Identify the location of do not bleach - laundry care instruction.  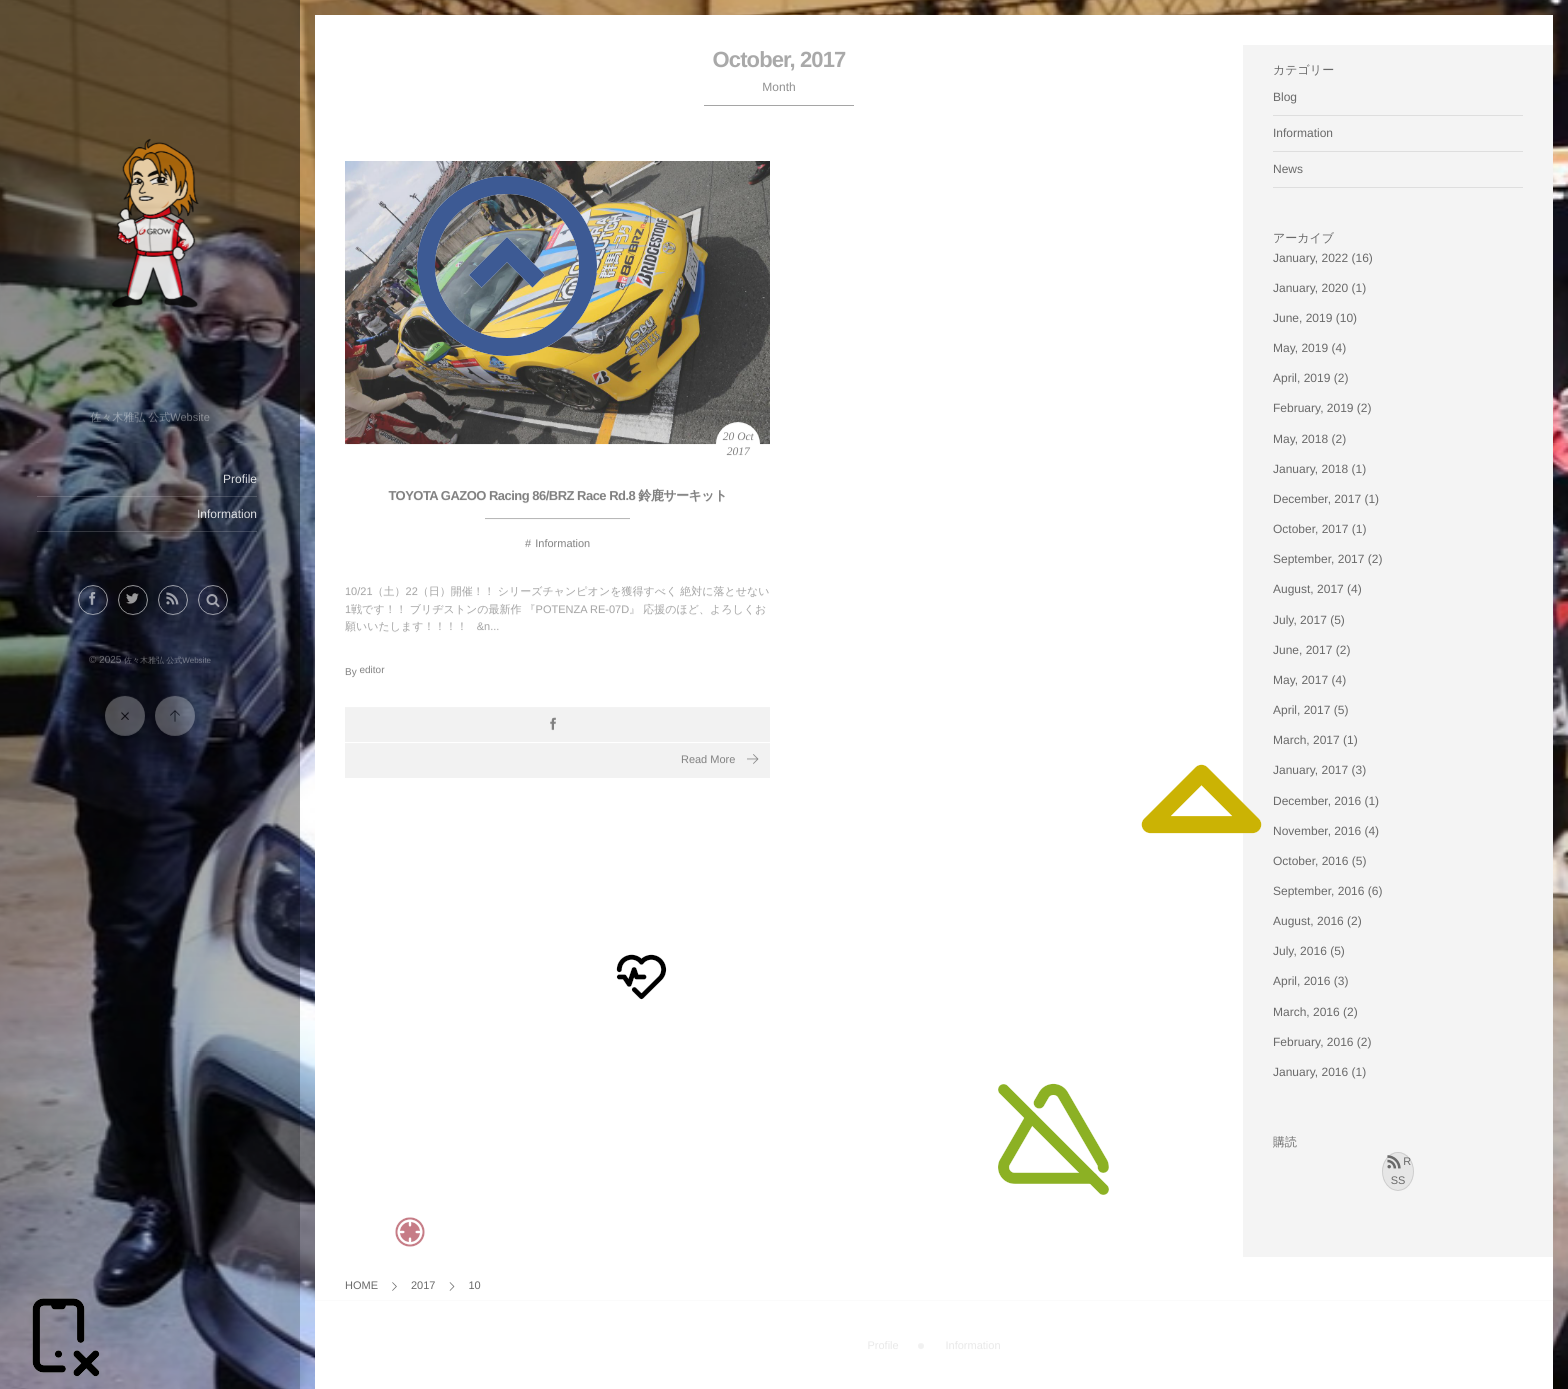
(1053, 1139).